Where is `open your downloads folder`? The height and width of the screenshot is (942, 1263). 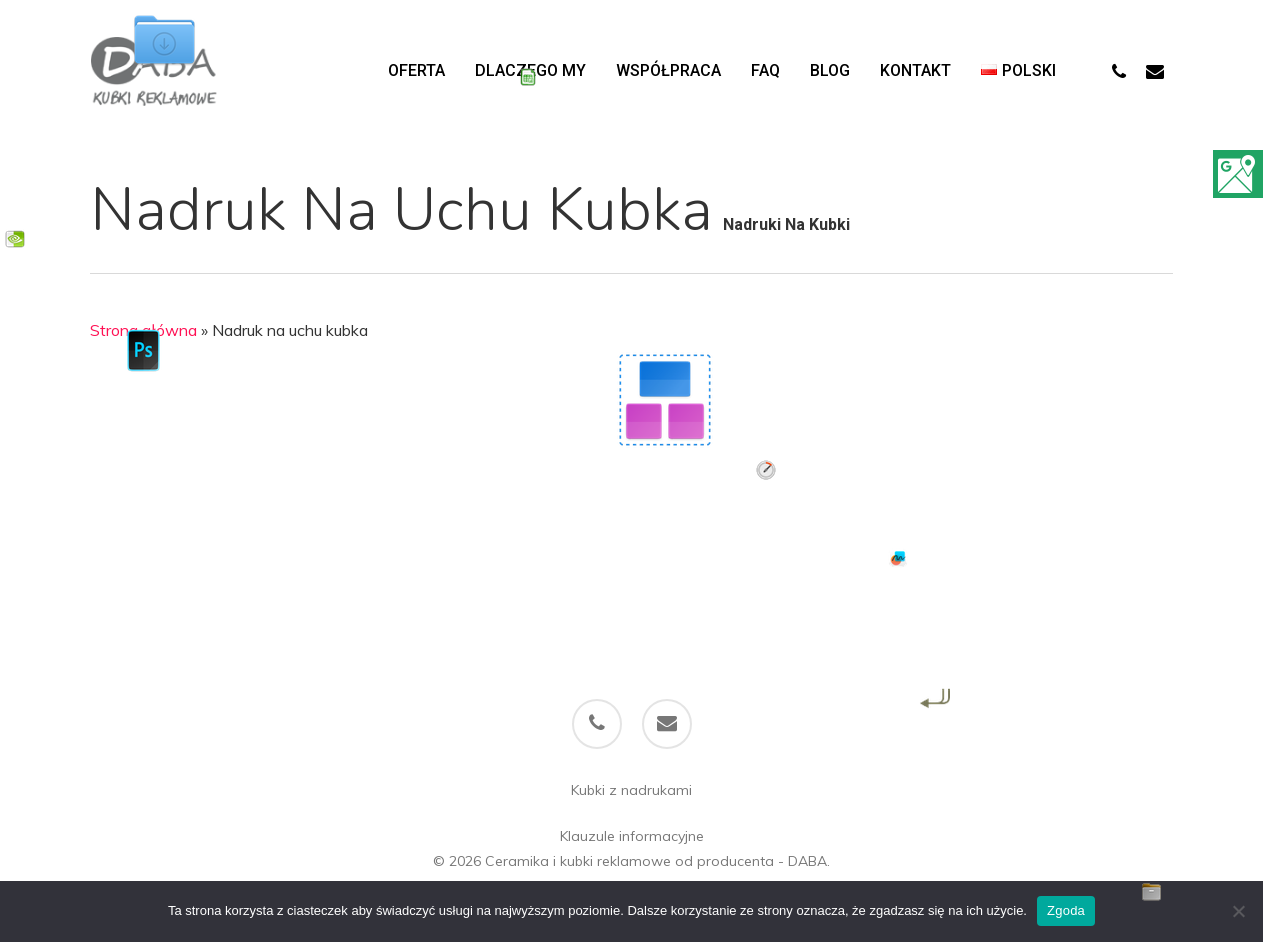
open your downloads folder is located at coordinates (164, 39).